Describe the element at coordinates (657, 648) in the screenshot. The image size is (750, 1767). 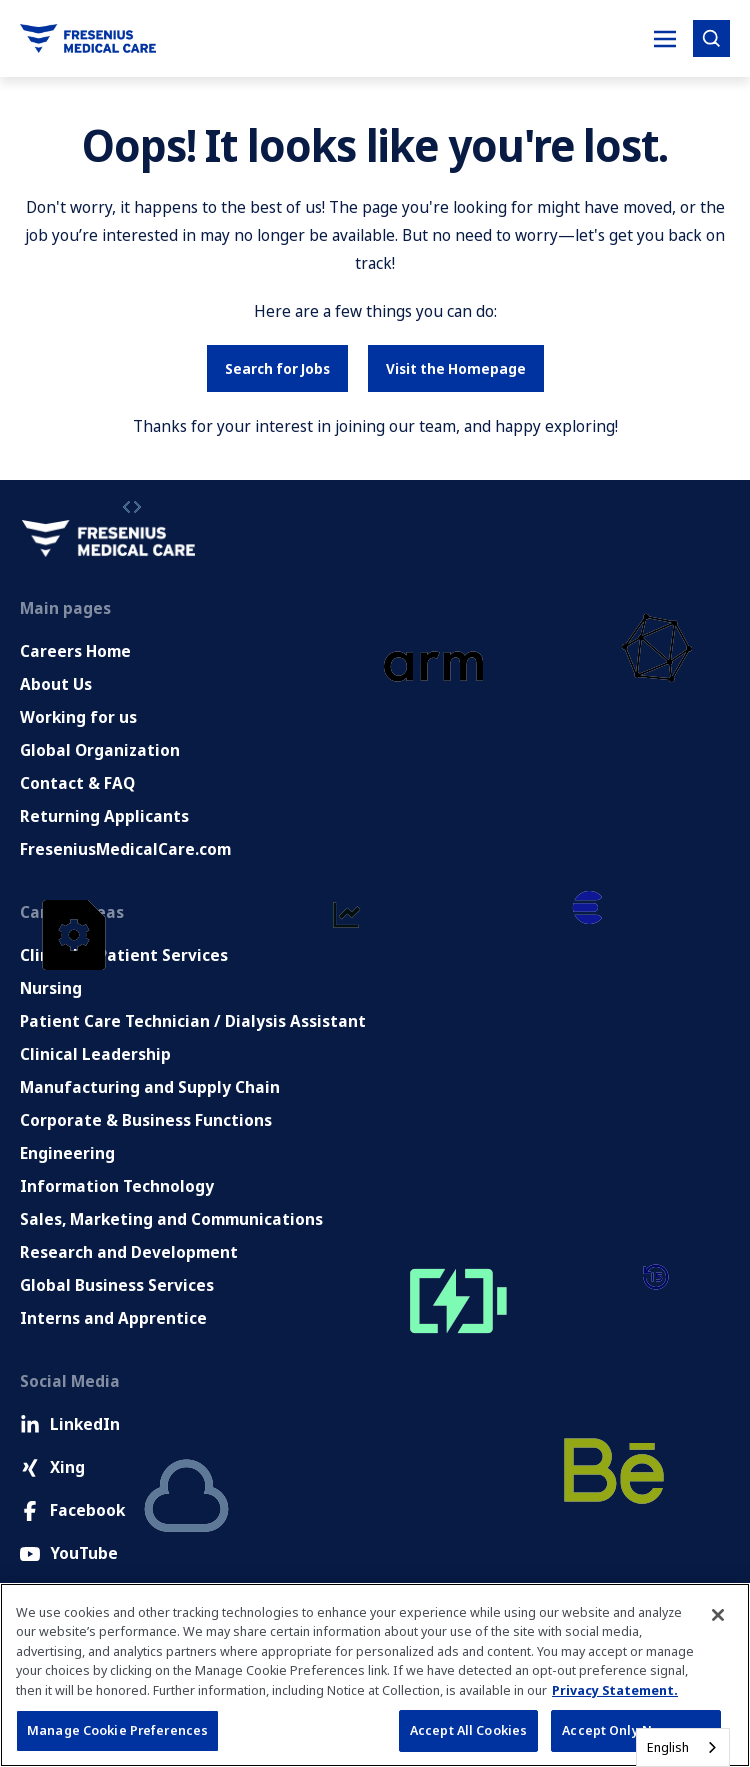
I see `ONNX (Open Neural Network Exchange) logo` at that location.